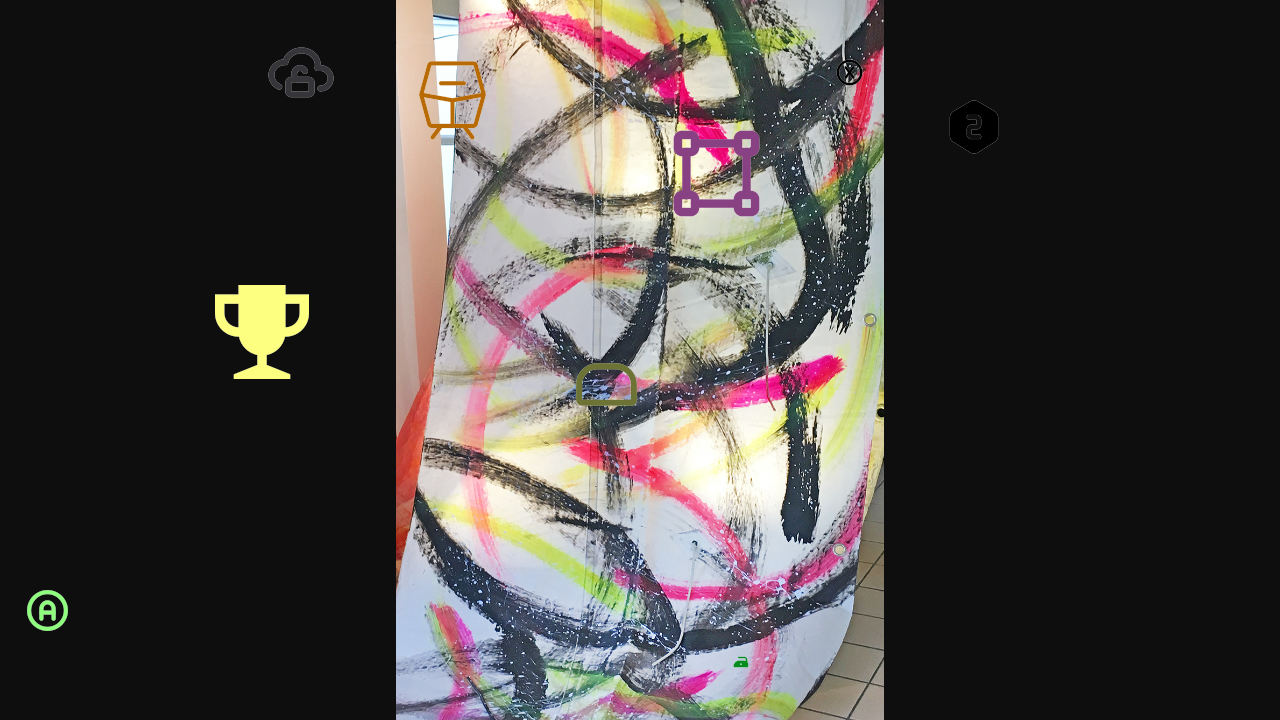 The image size is (1280, 720). What do you see at coordinates (47, 610) in the screenshot?
I see `indicates tumble dry at any heat setting` at bounding box center [47, 610].